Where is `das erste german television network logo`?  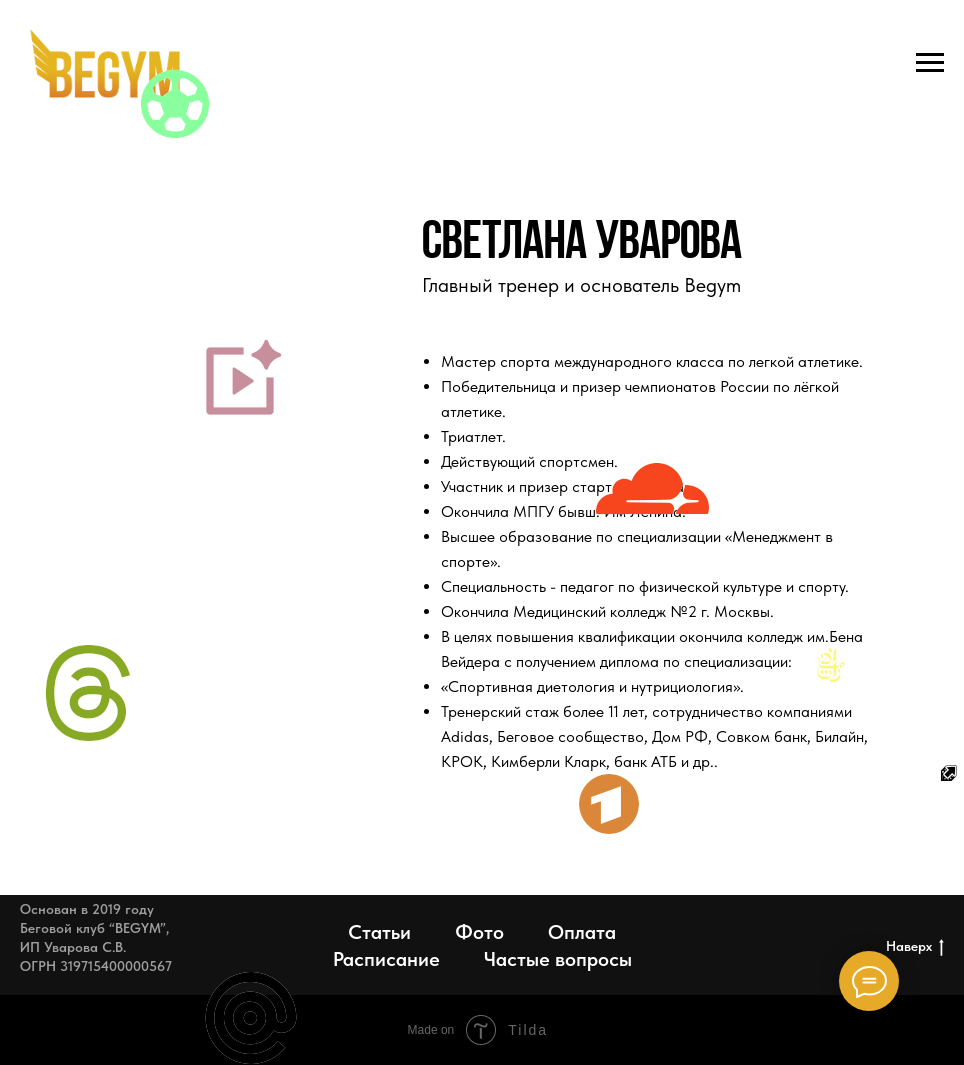
das erste german television network logo is located at coordinates (609, 804).